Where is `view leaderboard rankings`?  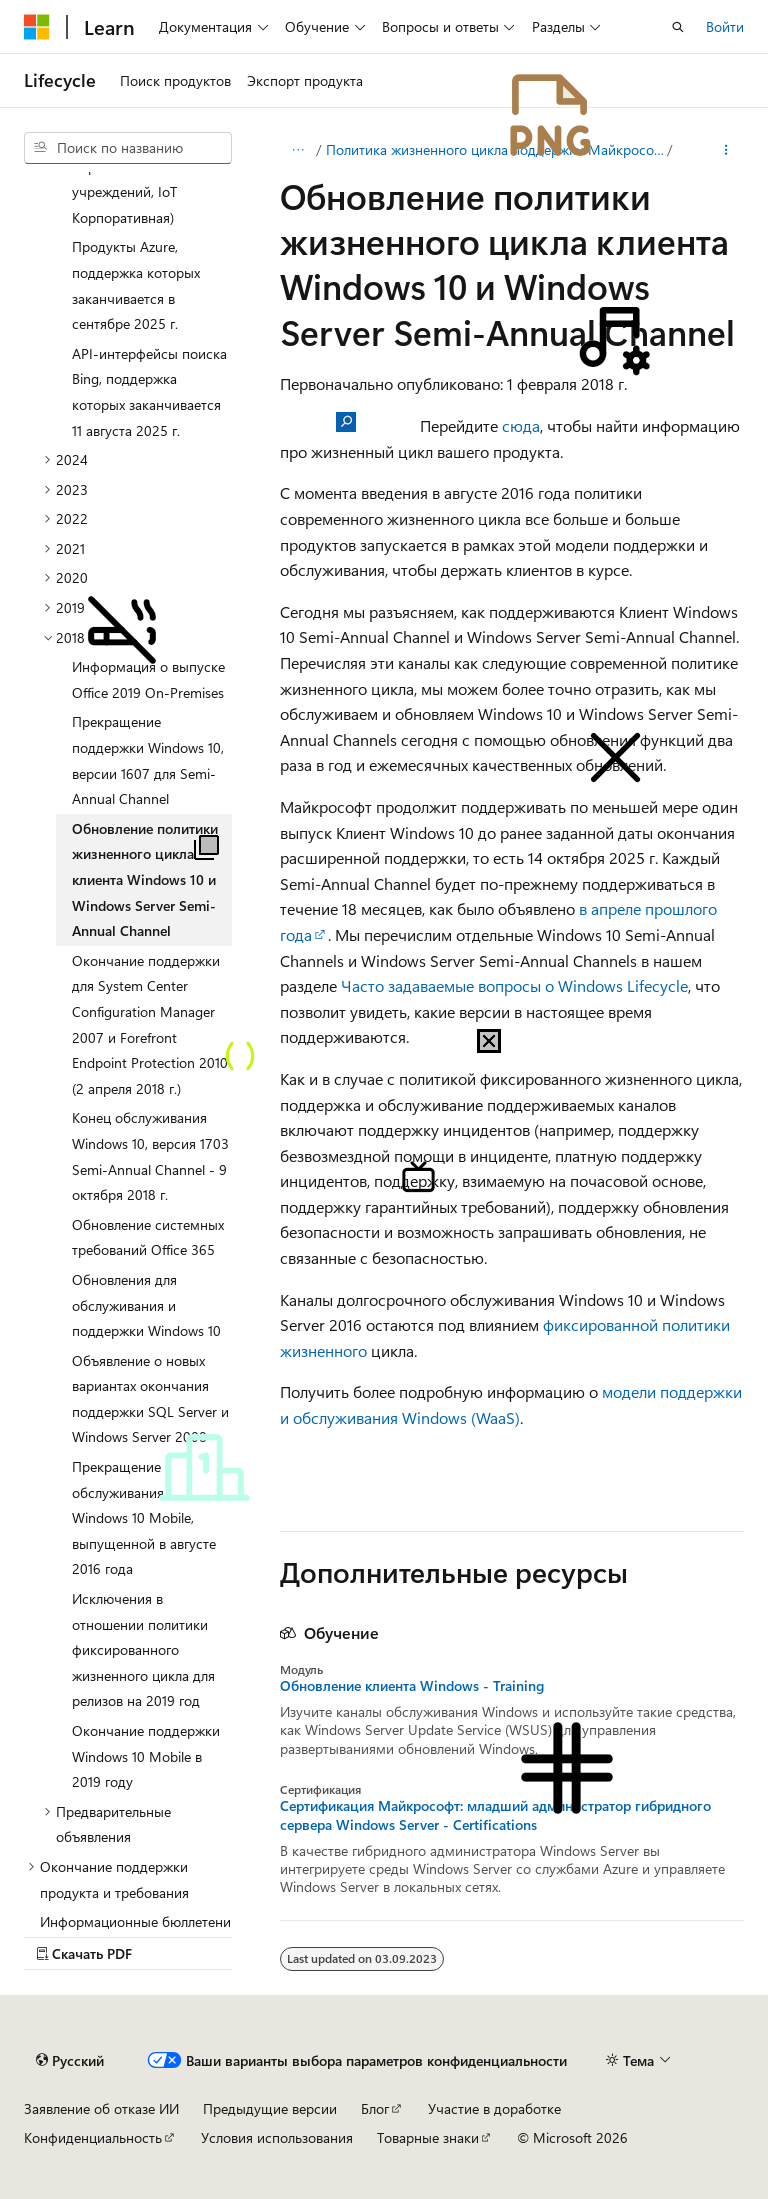 view leaderboard rankings is located at coordinates (204, 1467).